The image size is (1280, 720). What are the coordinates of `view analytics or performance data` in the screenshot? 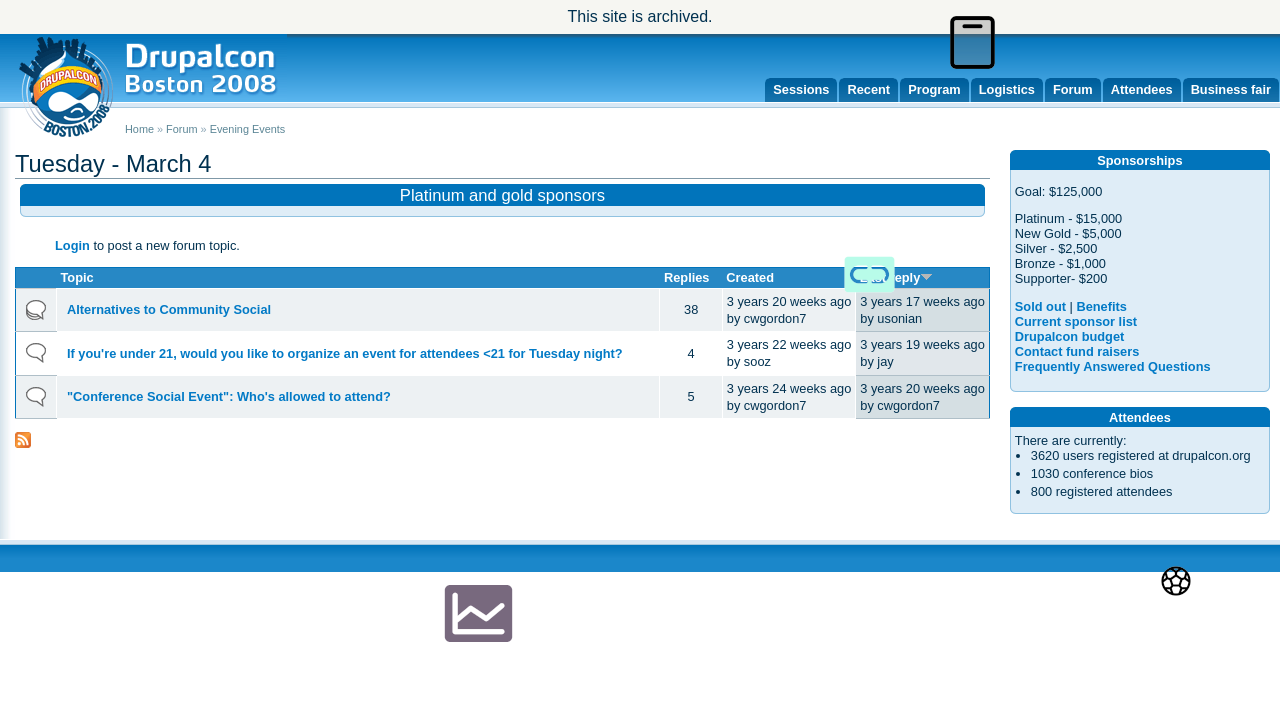 It's located at (478, 613).